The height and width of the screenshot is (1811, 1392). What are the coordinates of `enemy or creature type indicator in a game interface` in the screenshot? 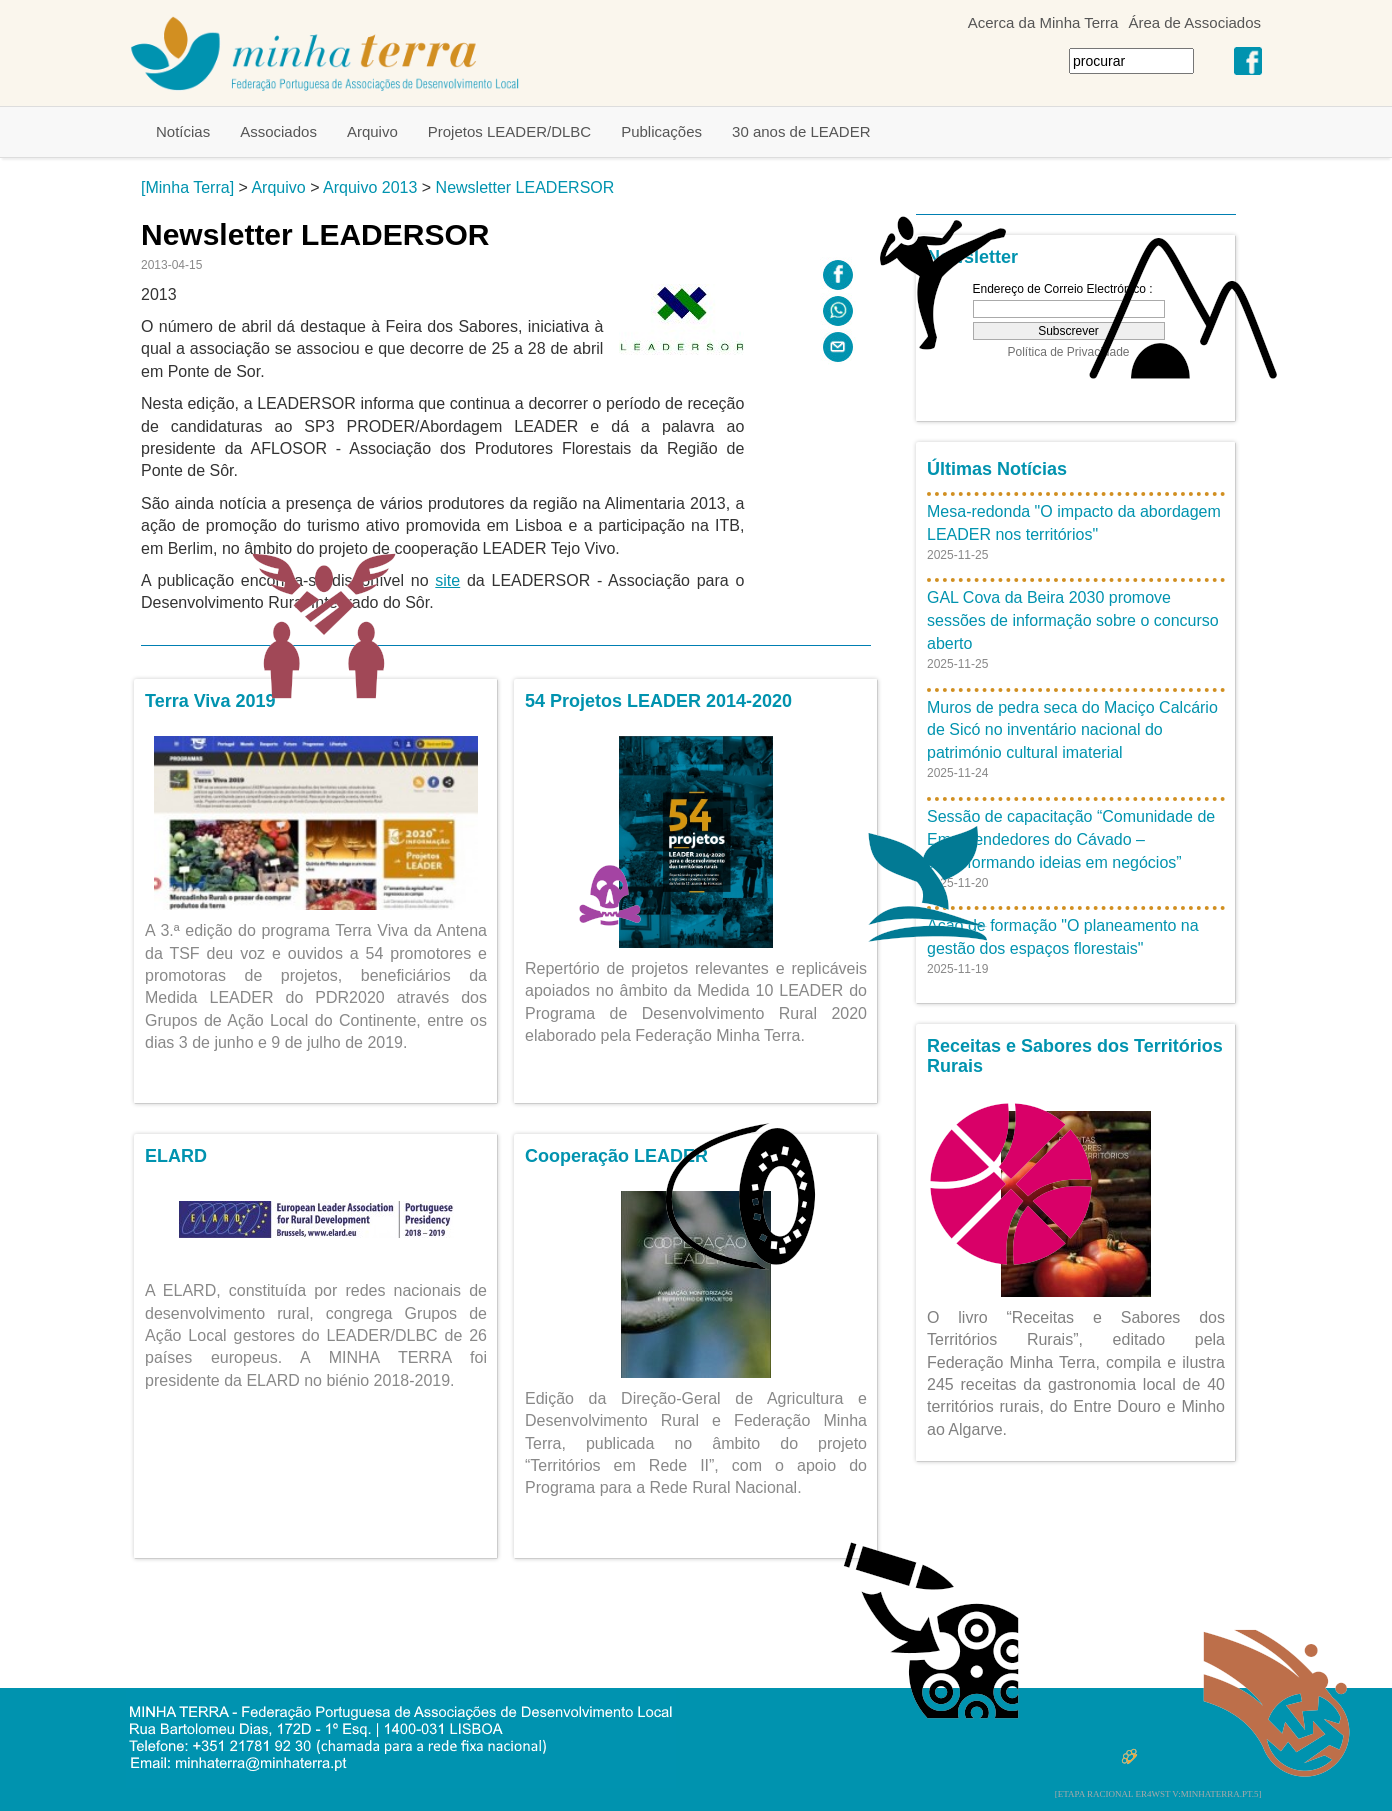 It's located at (610, 895).